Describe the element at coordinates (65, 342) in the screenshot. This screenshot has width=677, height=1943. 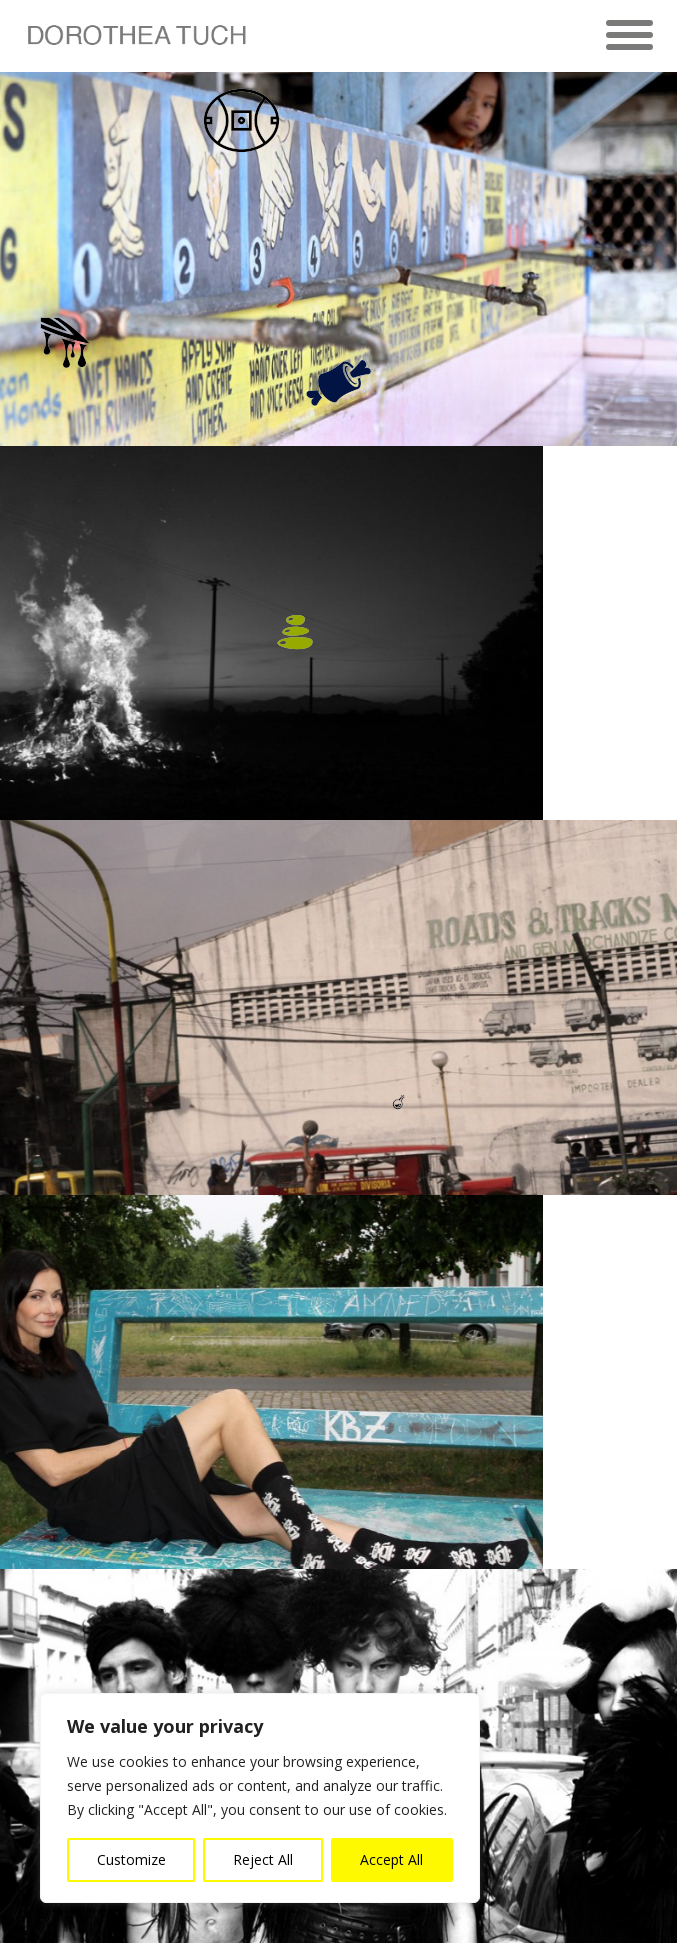
I see `indicates a critical hit or bleeding effect` at that location.